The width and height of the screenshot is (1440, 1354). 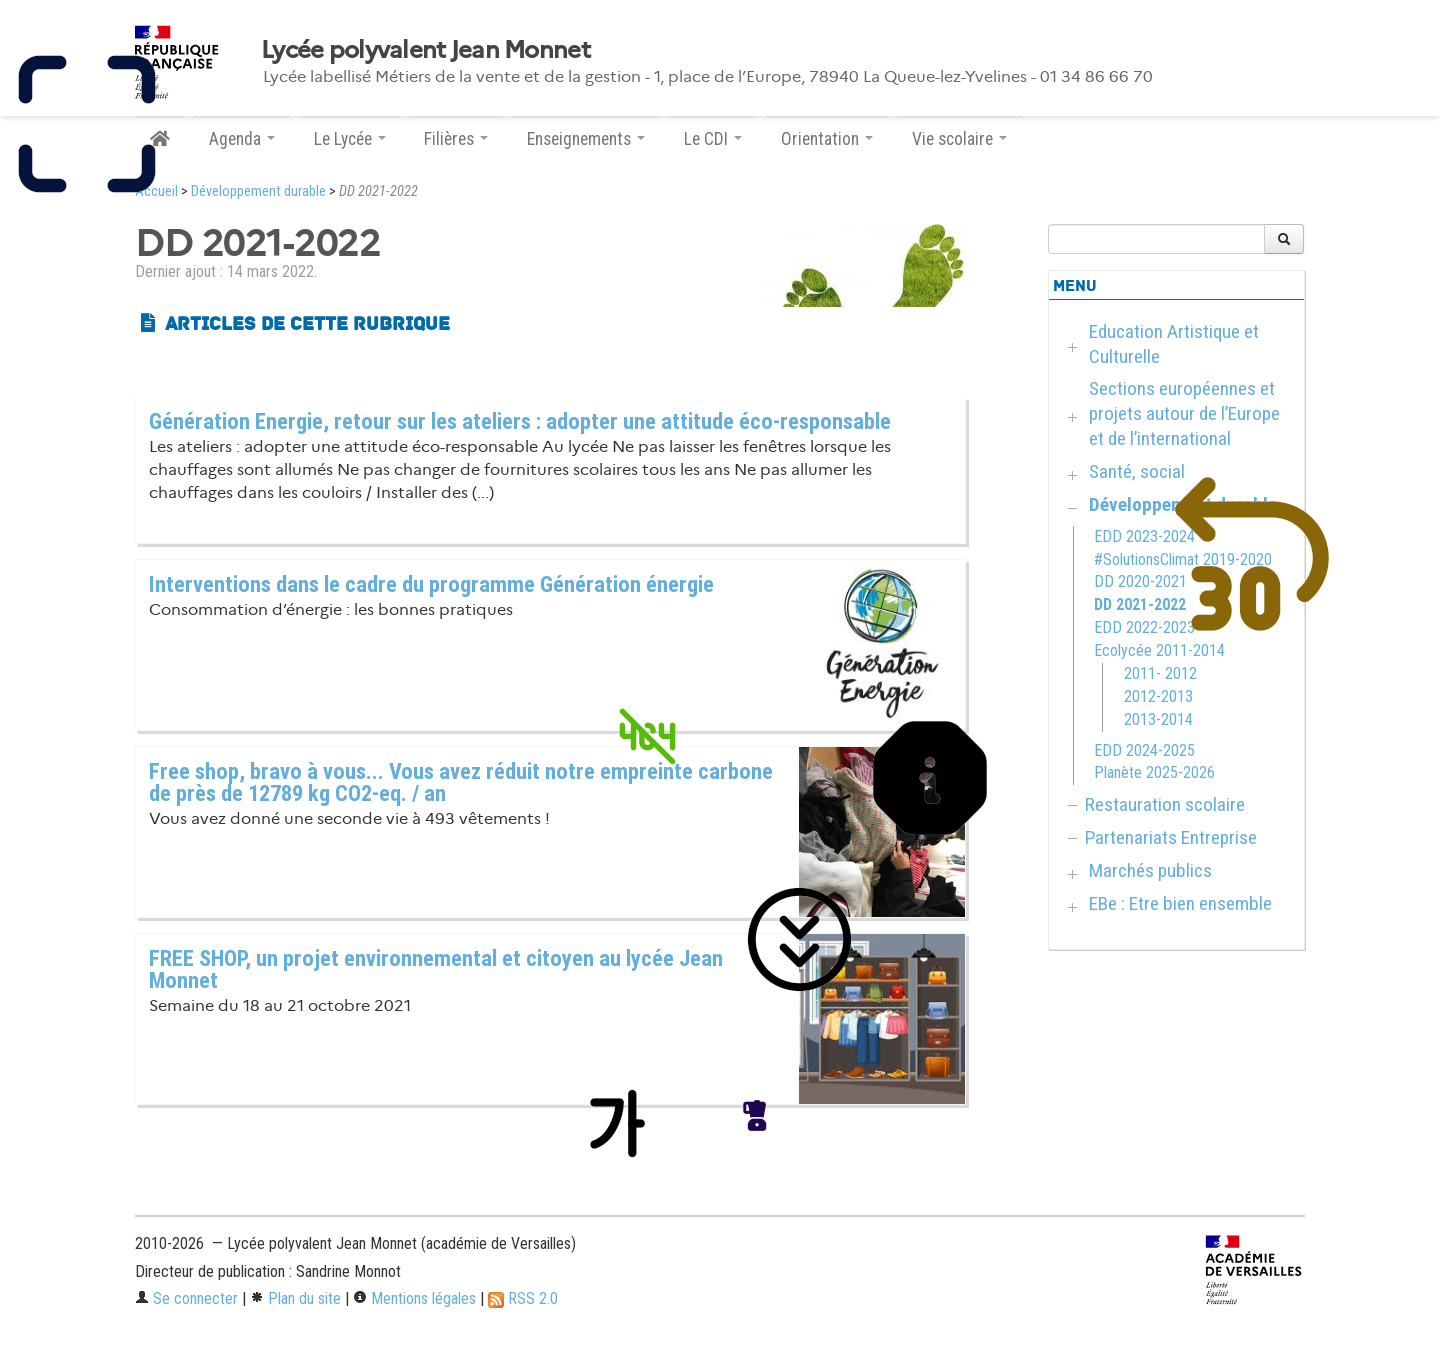 I want to click on expand to full screen mode, so click(x=87, y=124).